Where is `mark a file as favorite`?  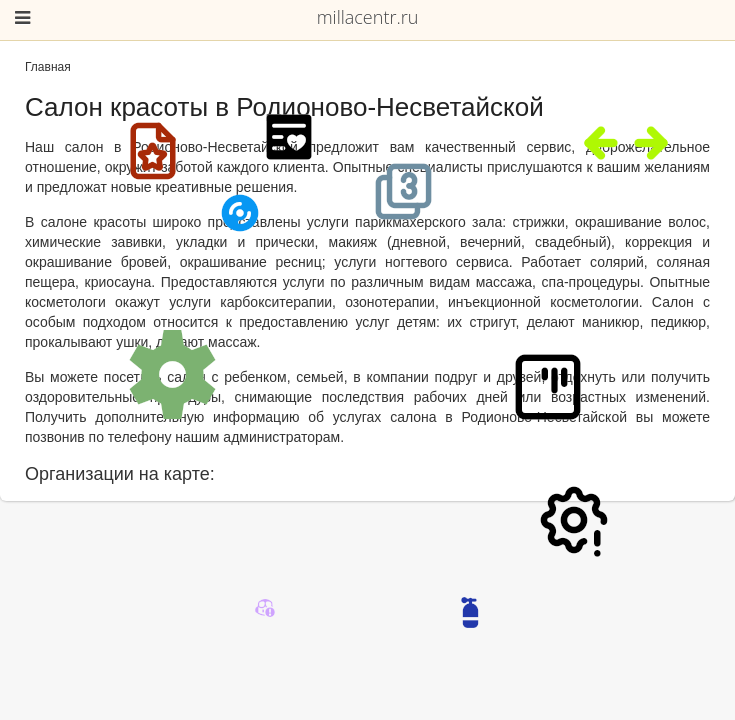
mark a file as favorite is located at coordinates (153, 151).